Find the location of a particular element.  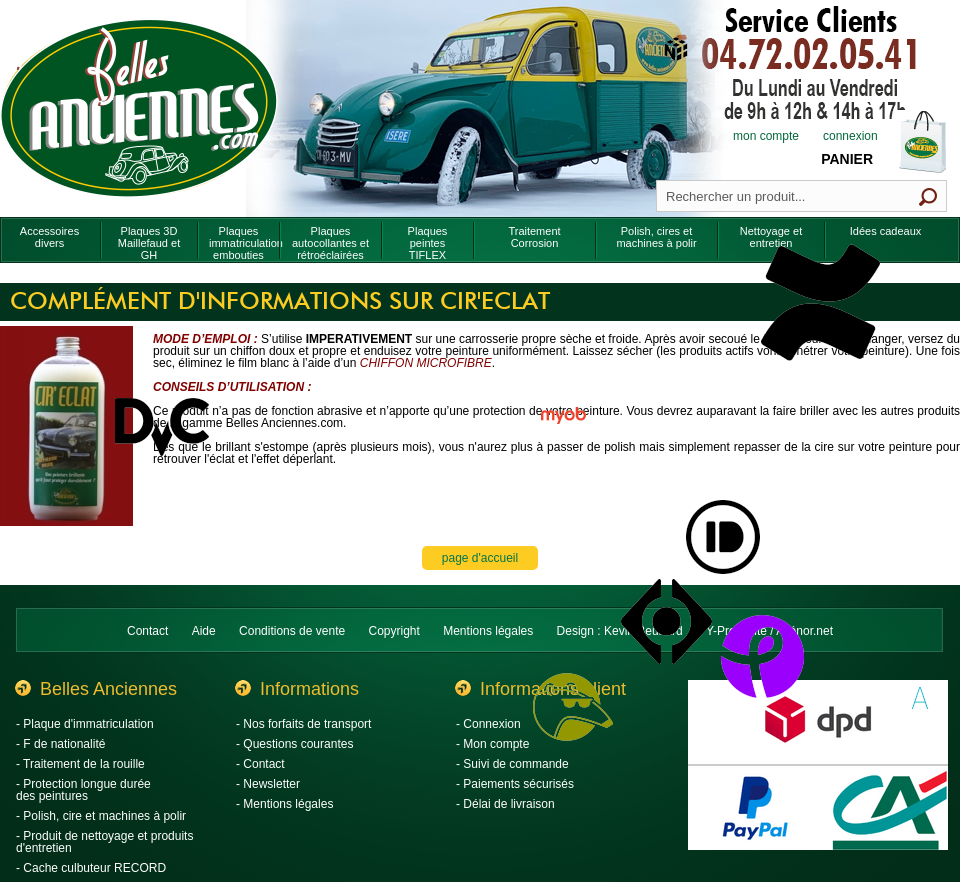

access MYOB accounting software is located at coordinates (563, 415).